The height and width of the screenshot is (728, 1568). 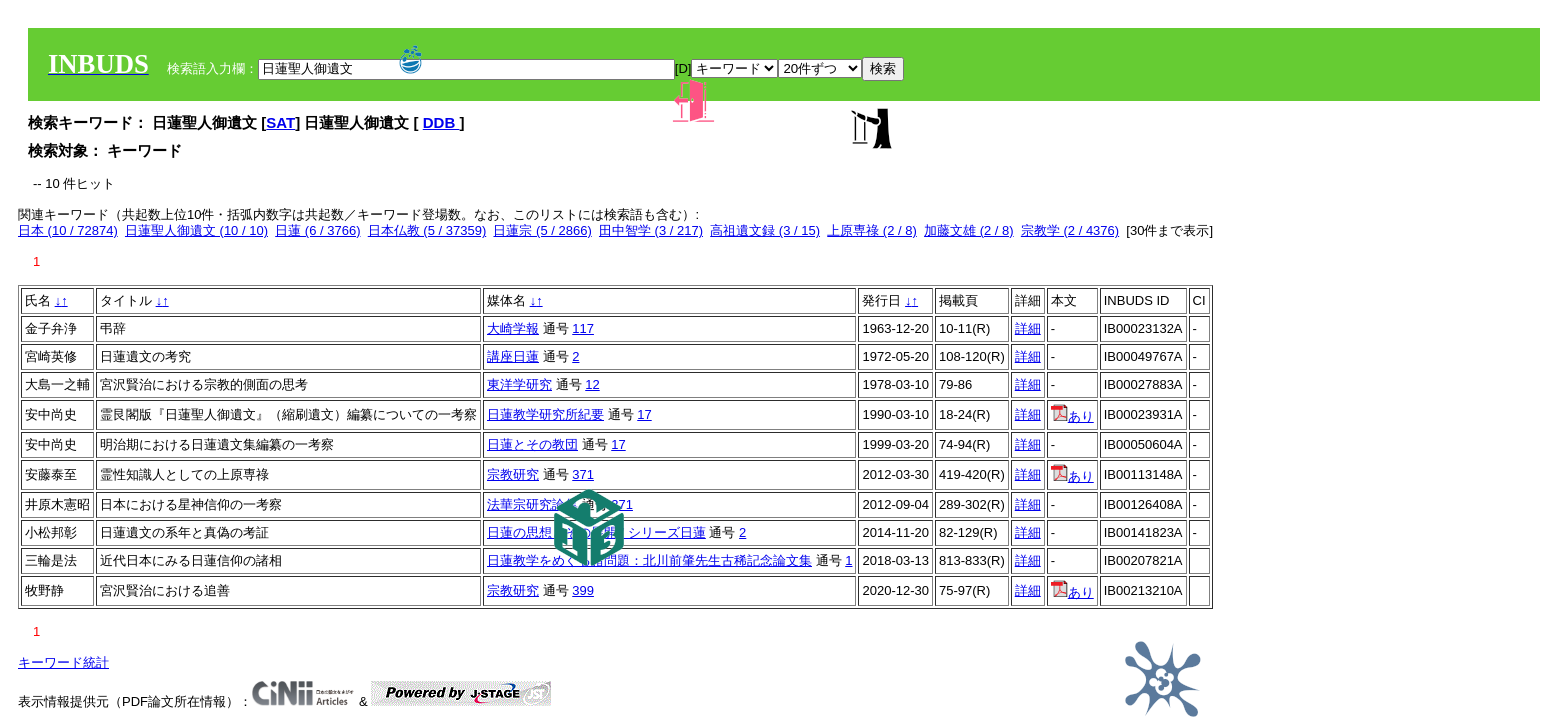 What do you see at coordinates (410, 59) in the screenshot?
I see `collect nectar or fruit rewards in-game` at bounding box center [410, 59].